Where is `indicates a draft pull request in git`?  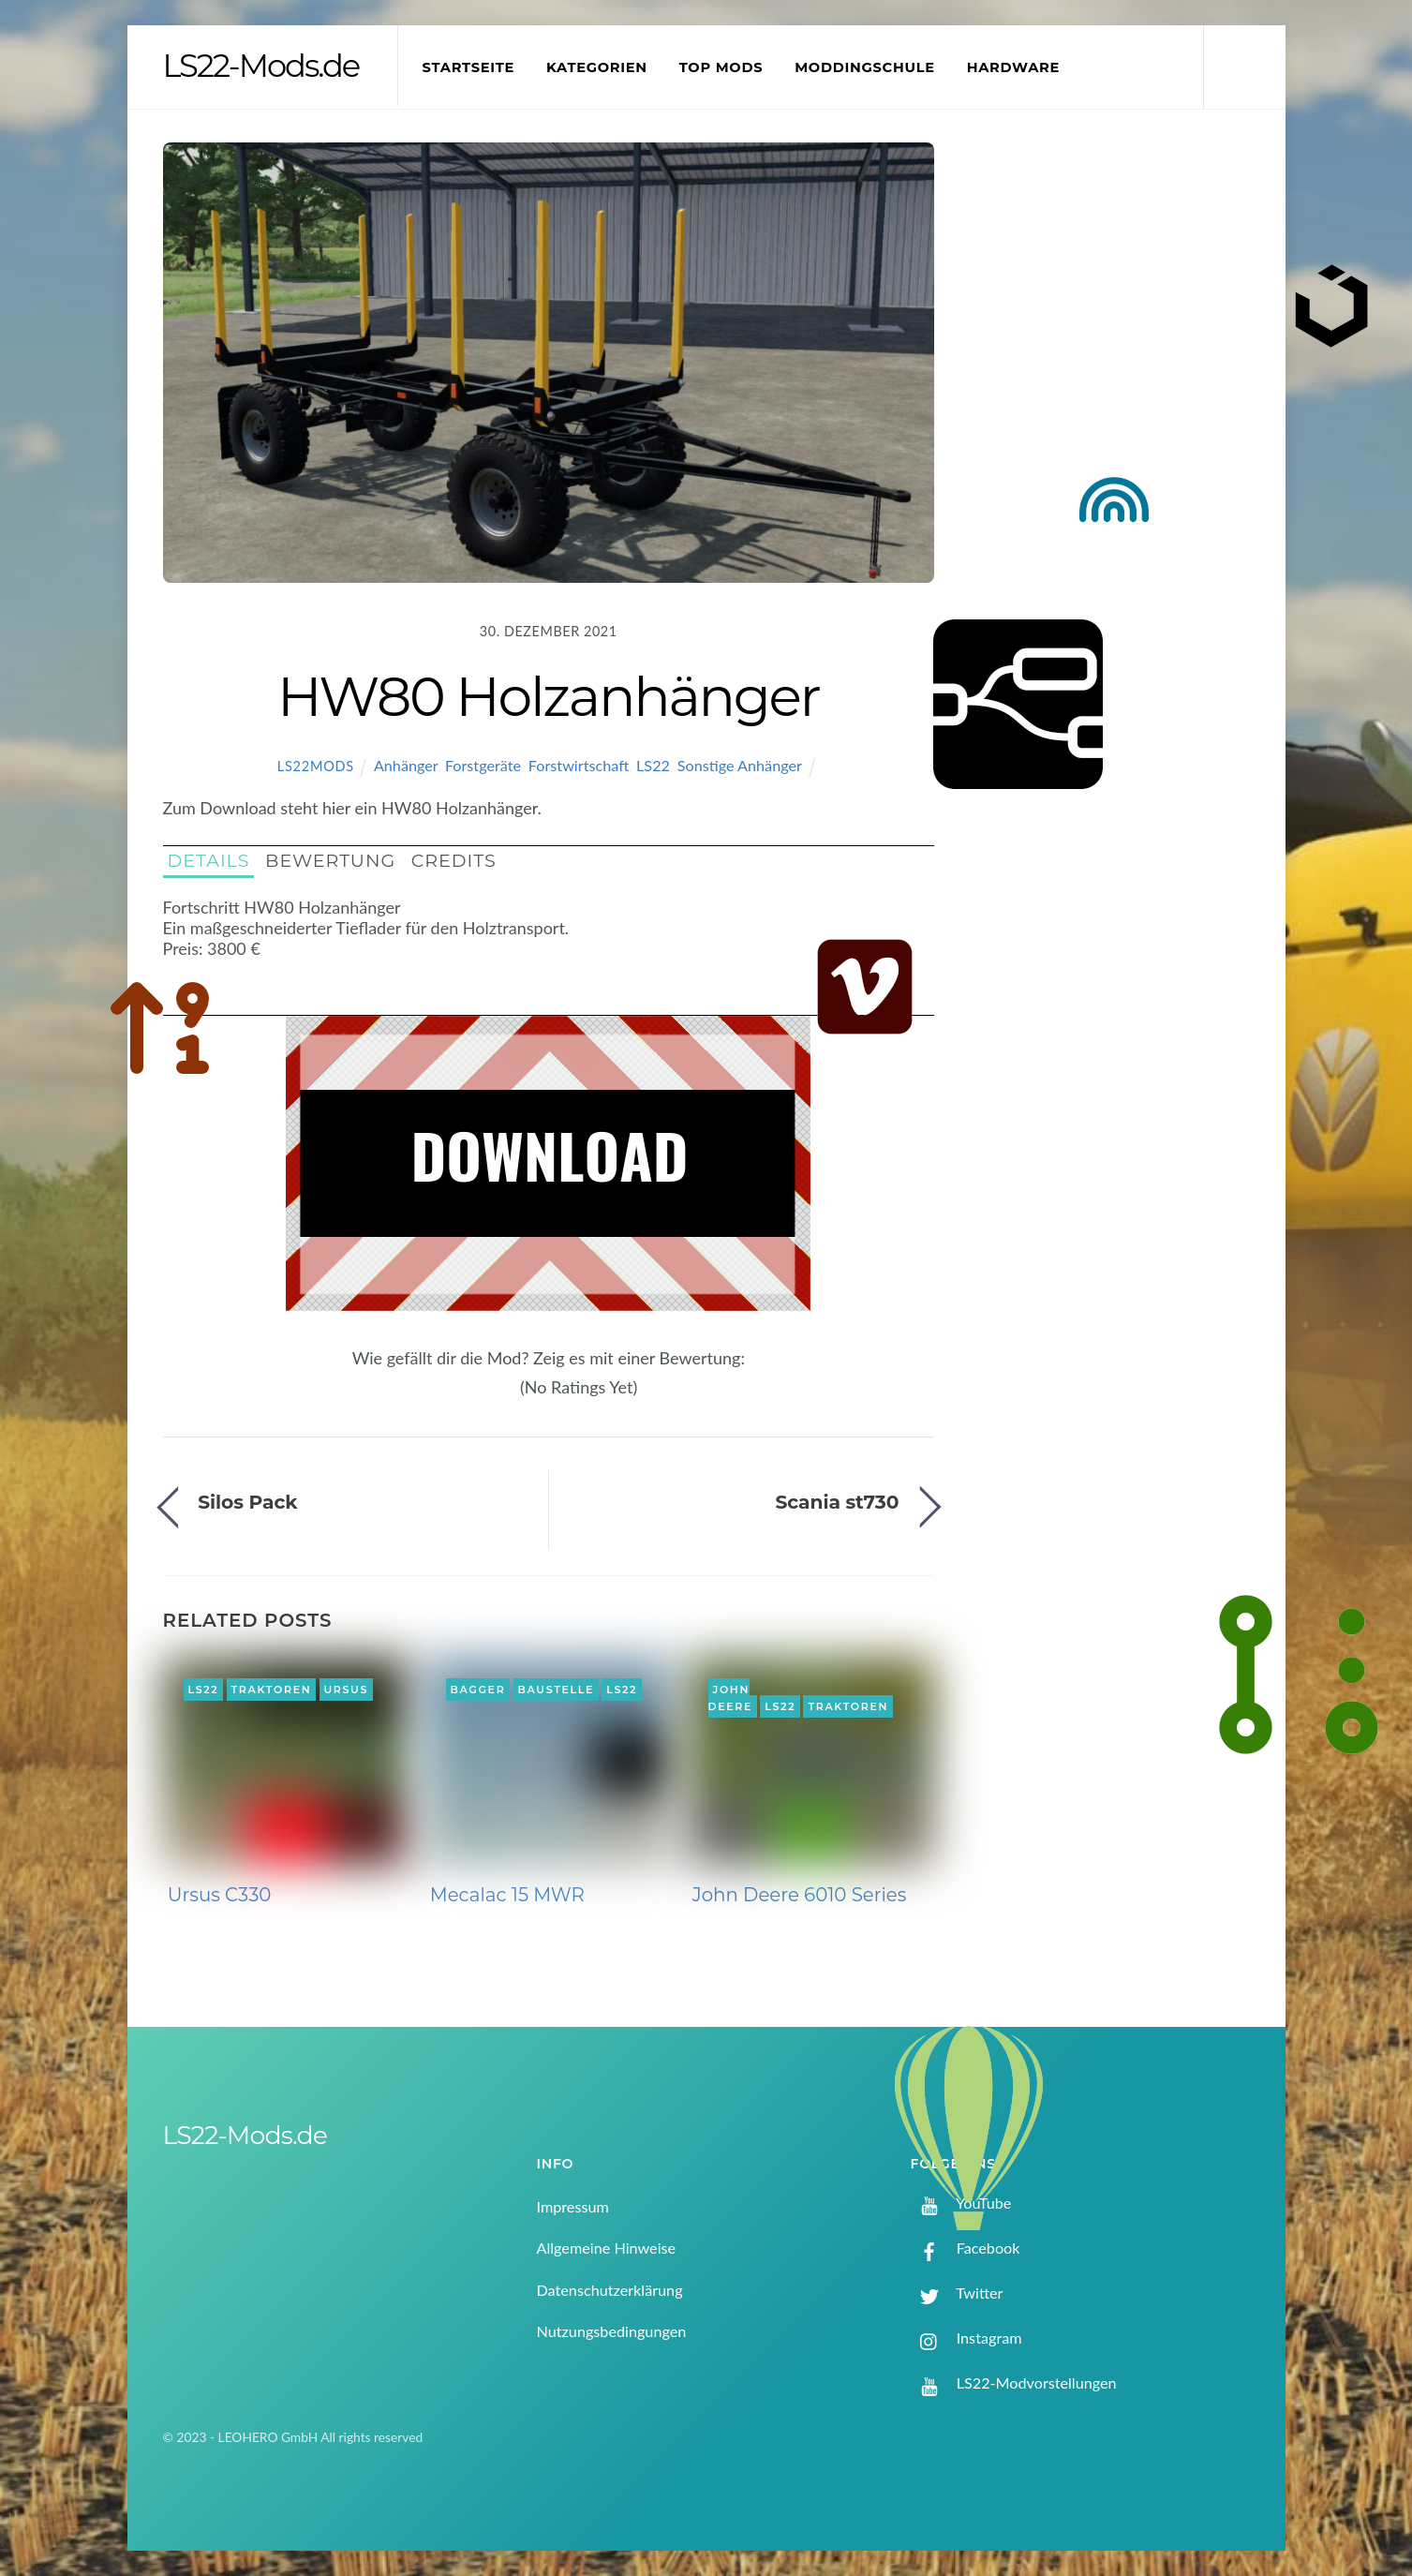
indicates a draft pull request in git is located at coordinates (1299, 1675).